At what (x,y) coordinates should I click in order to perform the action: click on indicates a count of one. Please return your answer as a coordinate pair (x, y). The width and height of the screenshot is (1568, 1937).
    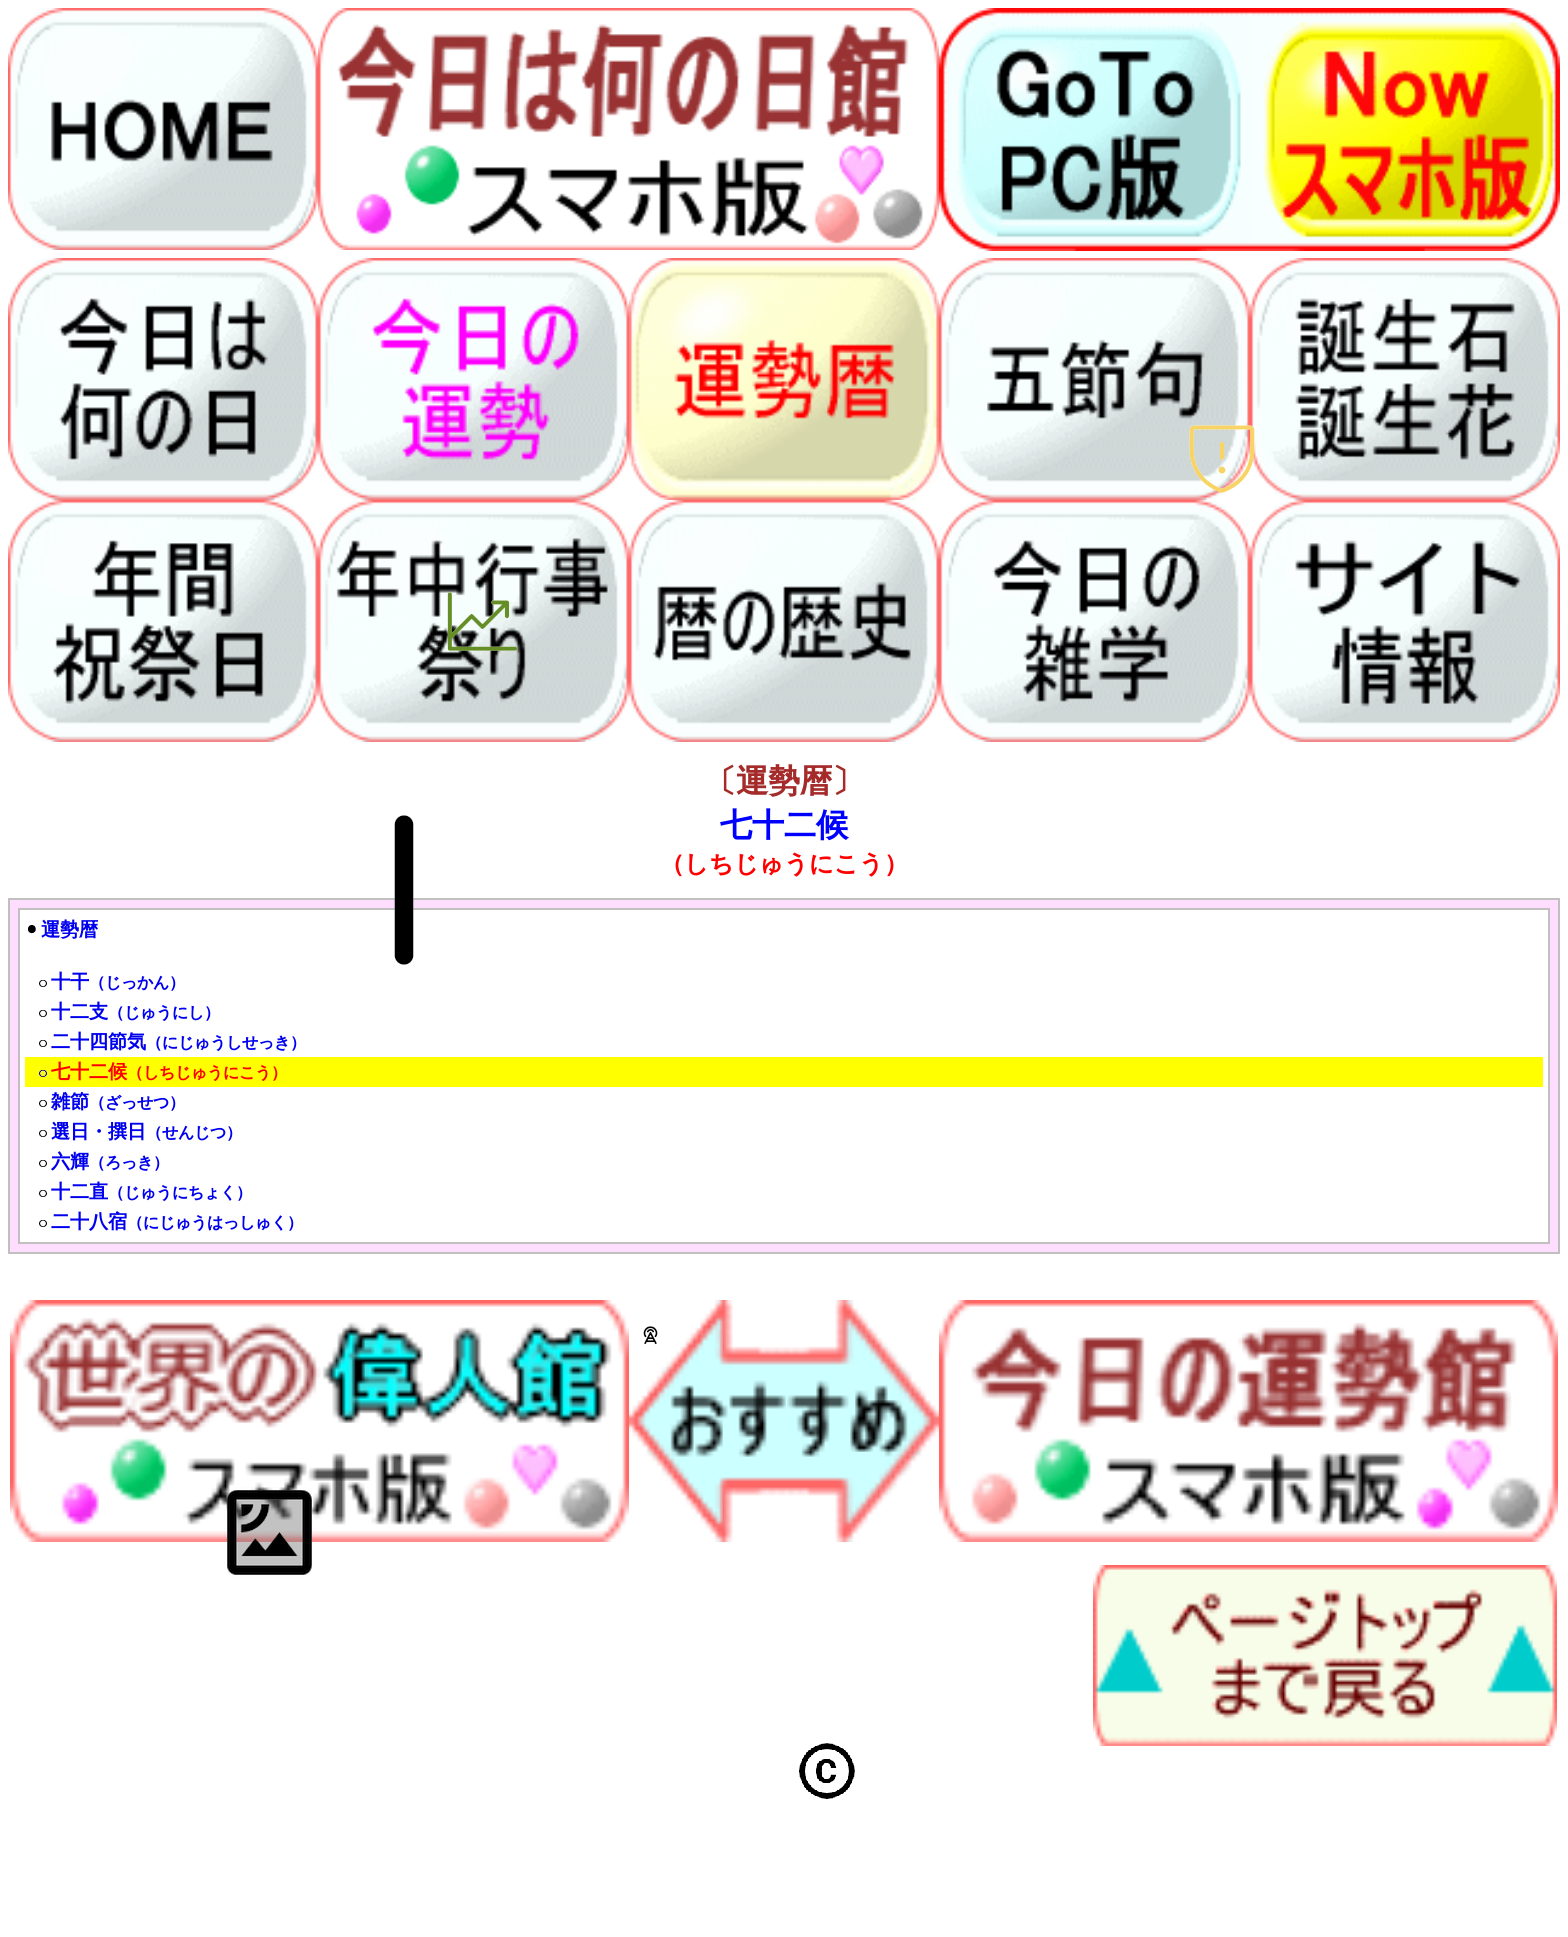
    Looking at the image, I should click on (404, 890).